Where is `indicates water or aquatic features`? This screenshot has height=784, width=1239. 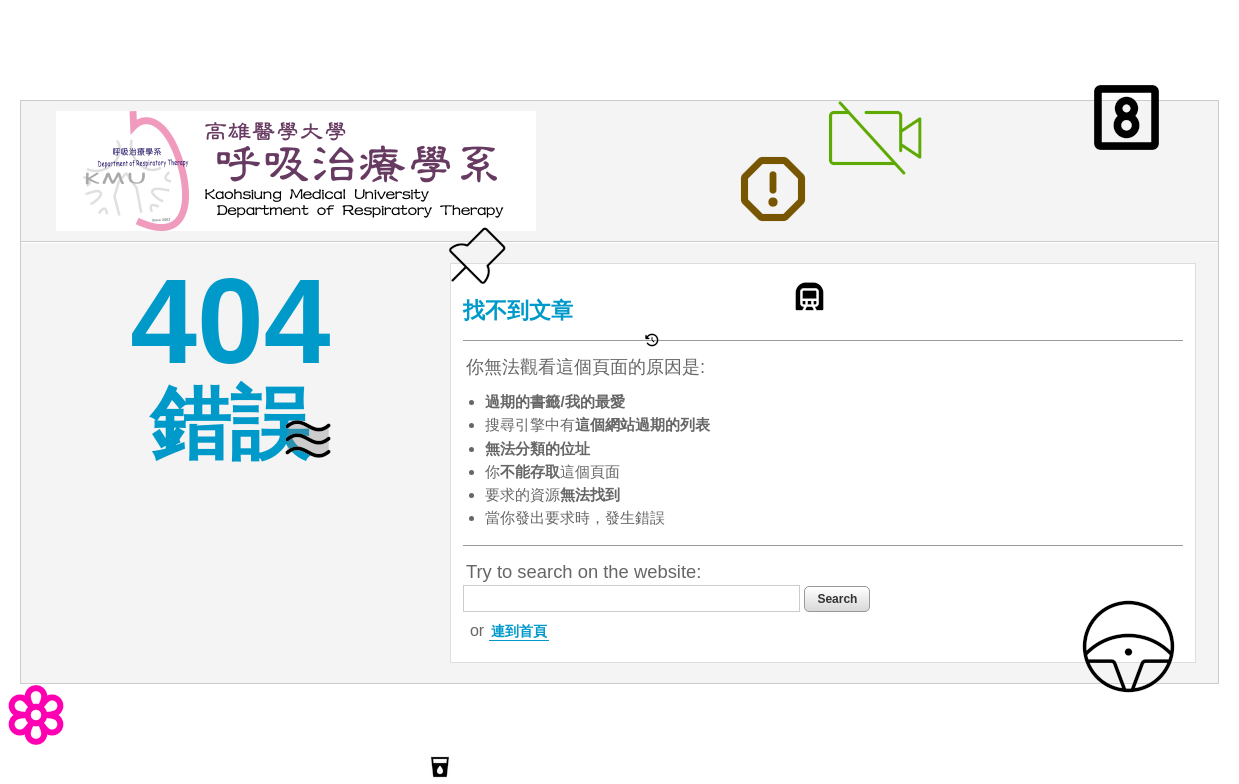
indicates water or aquatic features is located at coordinates (308, 439).